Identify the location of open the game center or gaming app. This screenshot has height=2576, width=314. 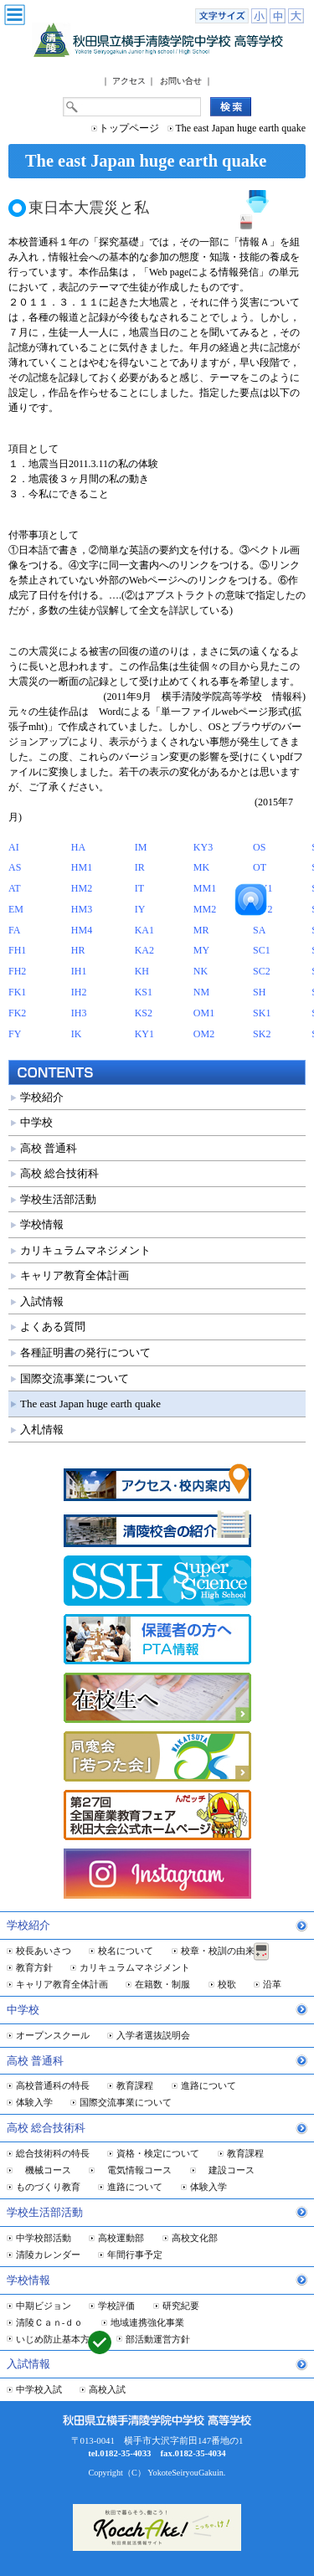
(261, 1951).